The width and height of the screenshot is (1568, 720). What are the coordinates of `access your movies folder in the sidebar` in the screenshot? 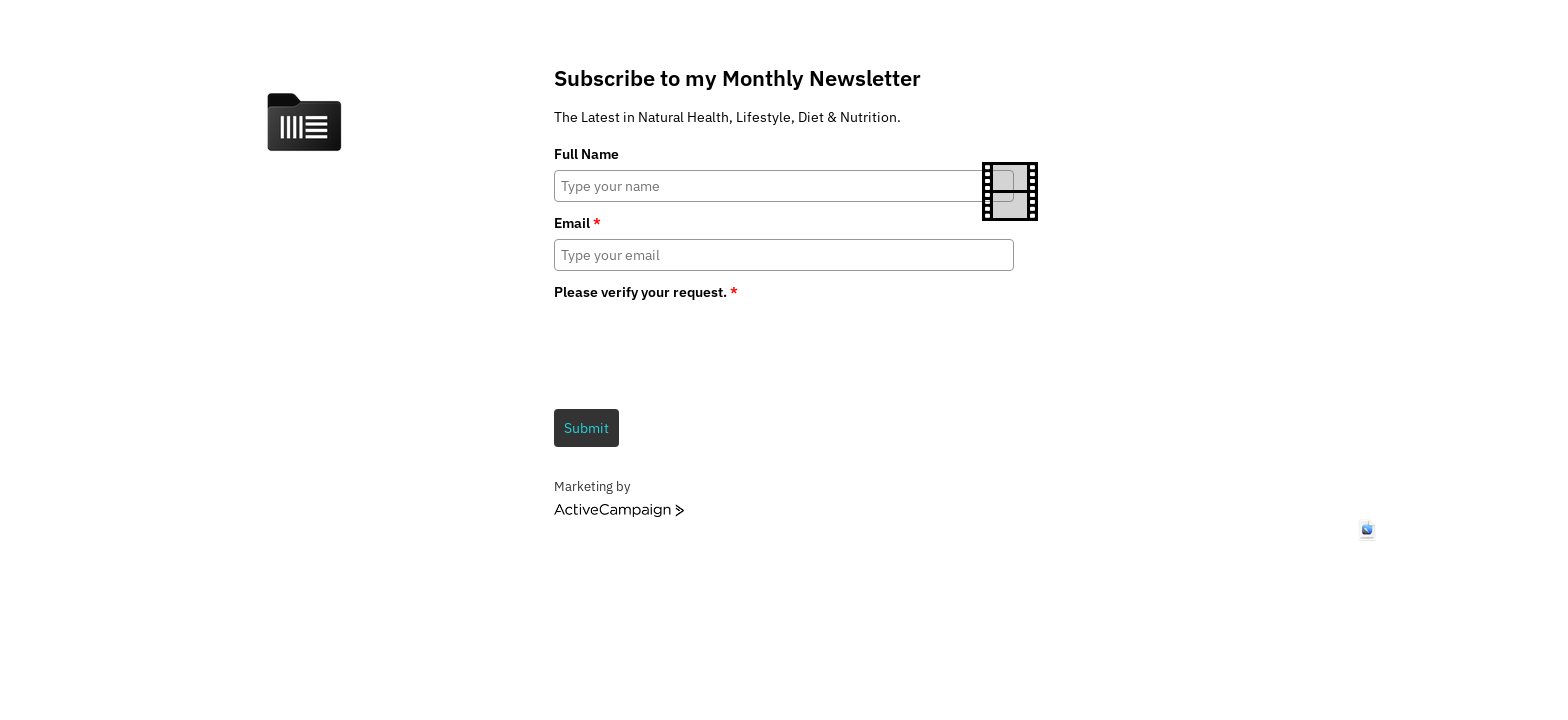 It's located at (1010, 191).